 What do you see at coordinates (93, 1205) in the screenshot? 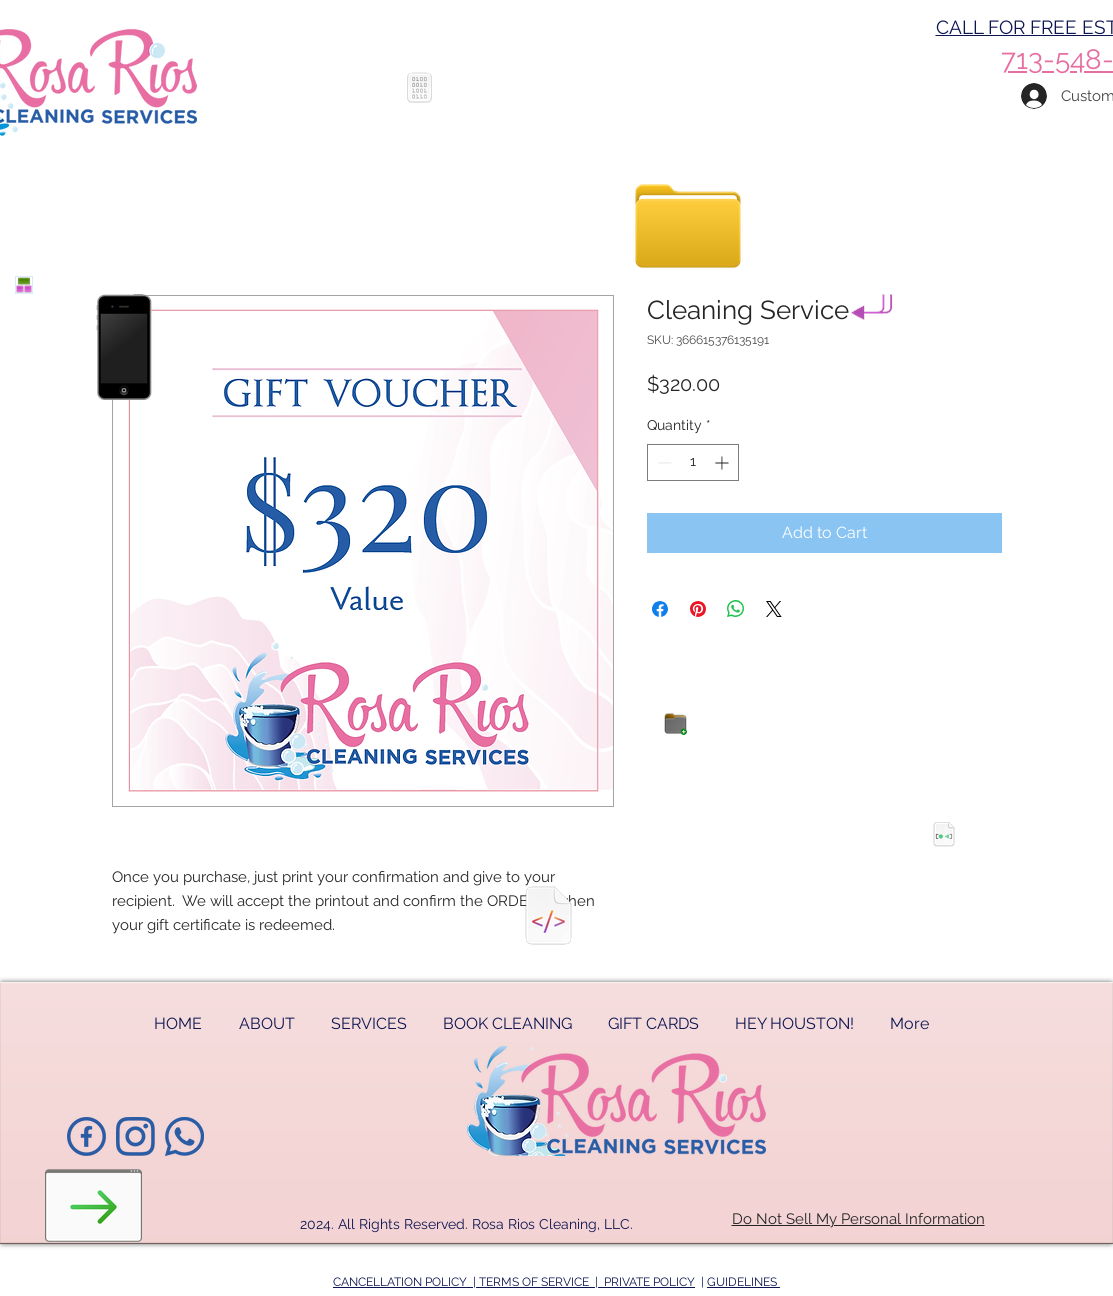
I see `move window to another display or position` at bounding box center [93, 1205].